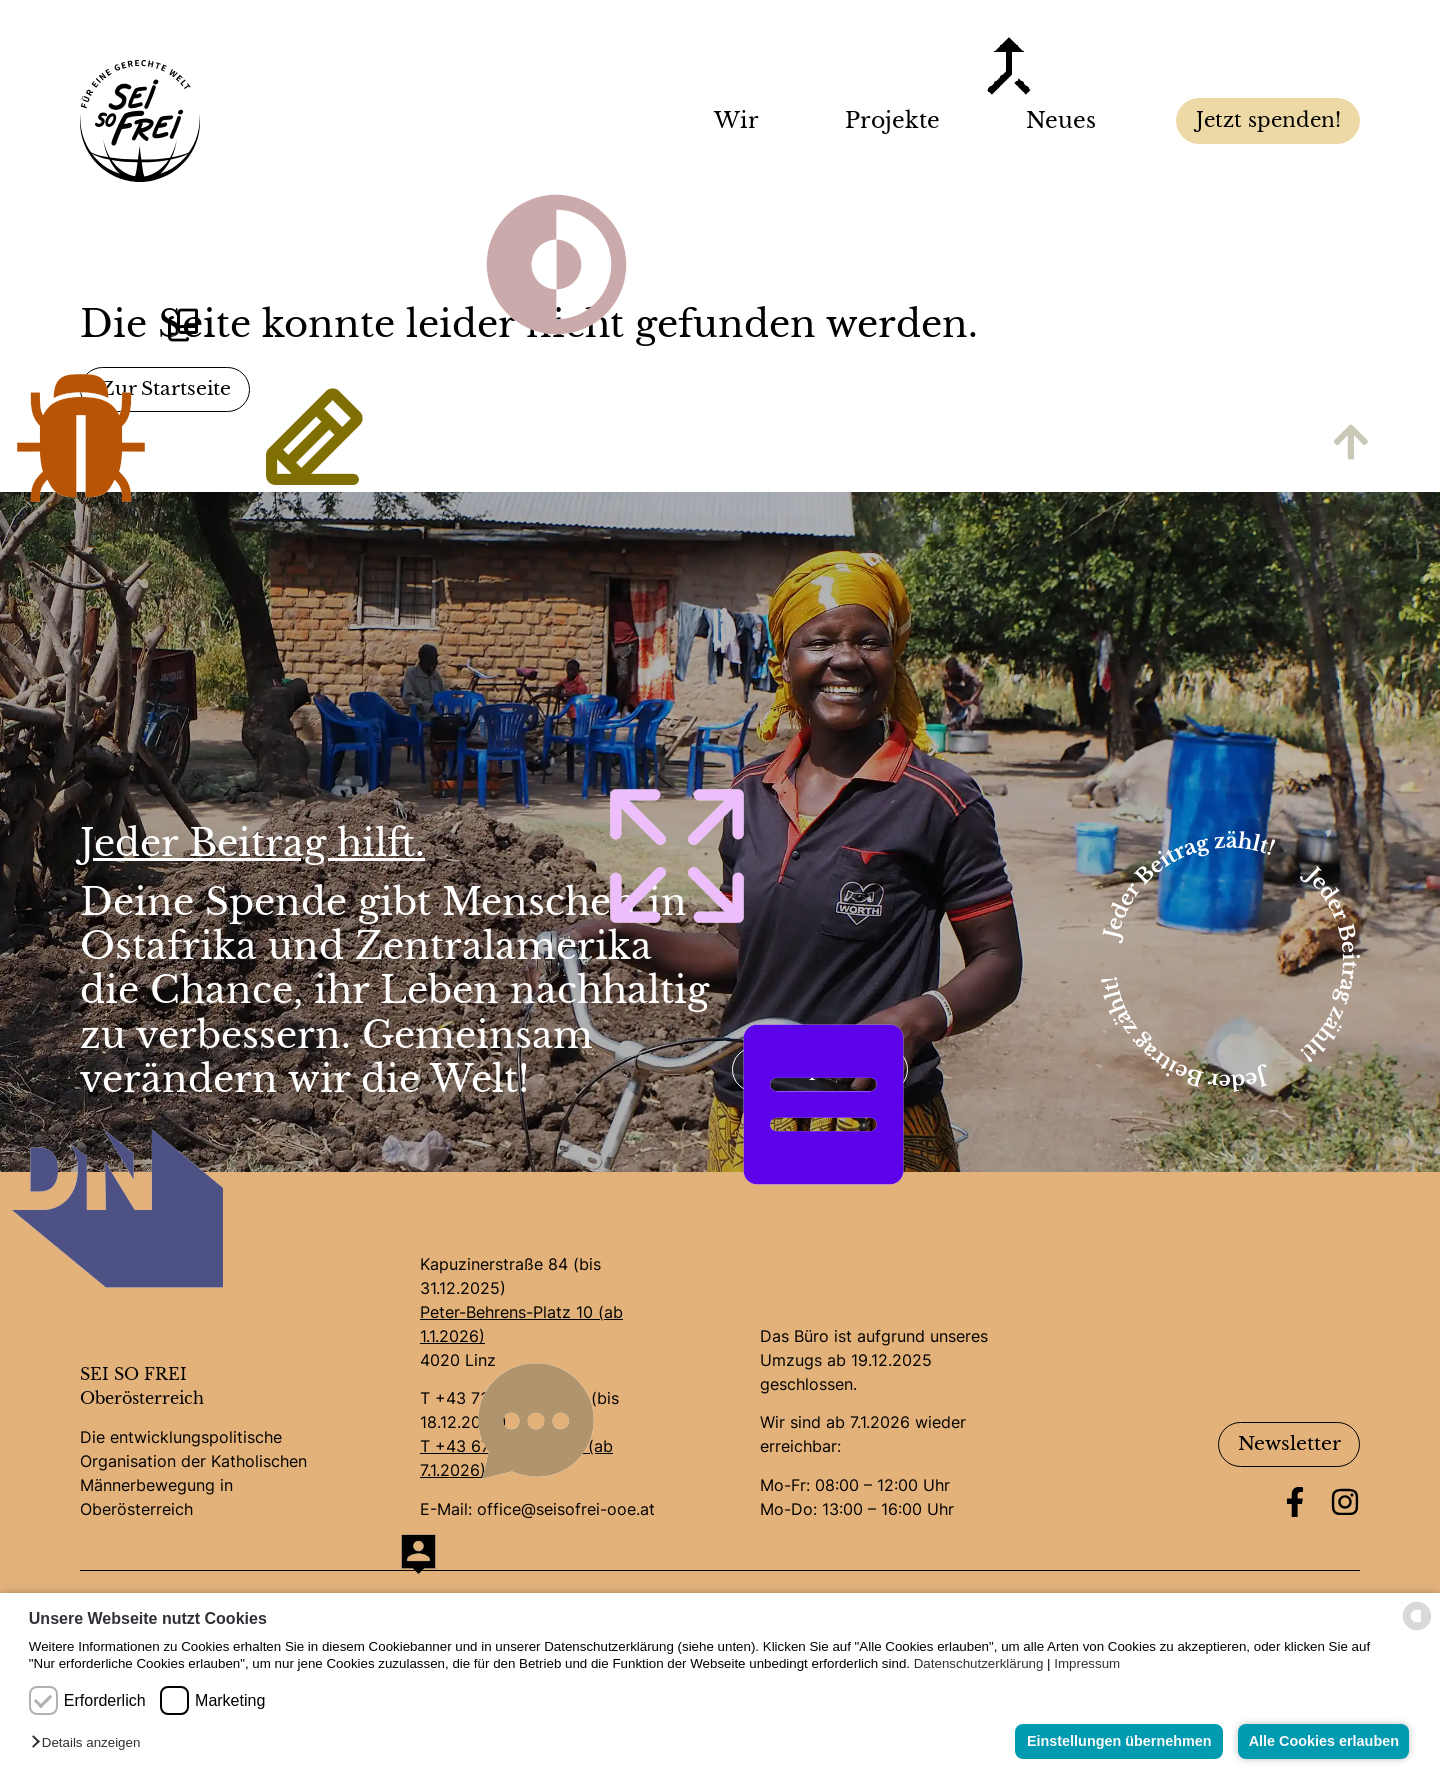 This screenshot has height=1777, width=1440. I want to click on expand to fullscreen mode, so click(677, 856).